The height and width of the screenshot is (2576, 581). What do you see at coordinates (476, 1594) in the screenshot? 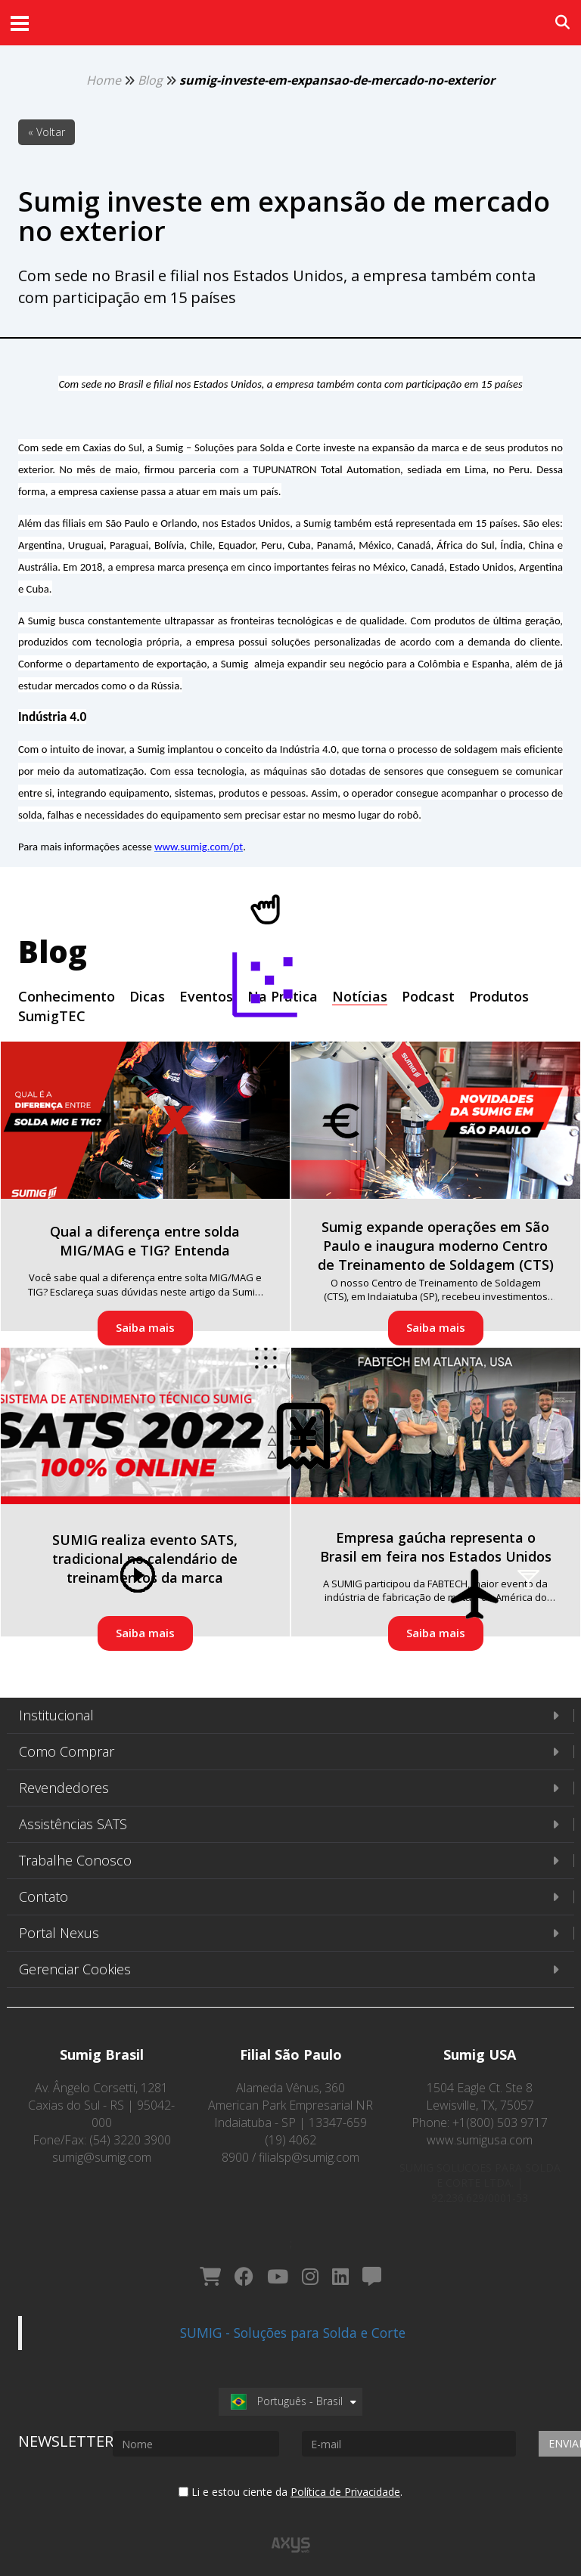
I see `access flight booking or travel options` at bounding box center [476, 1594].